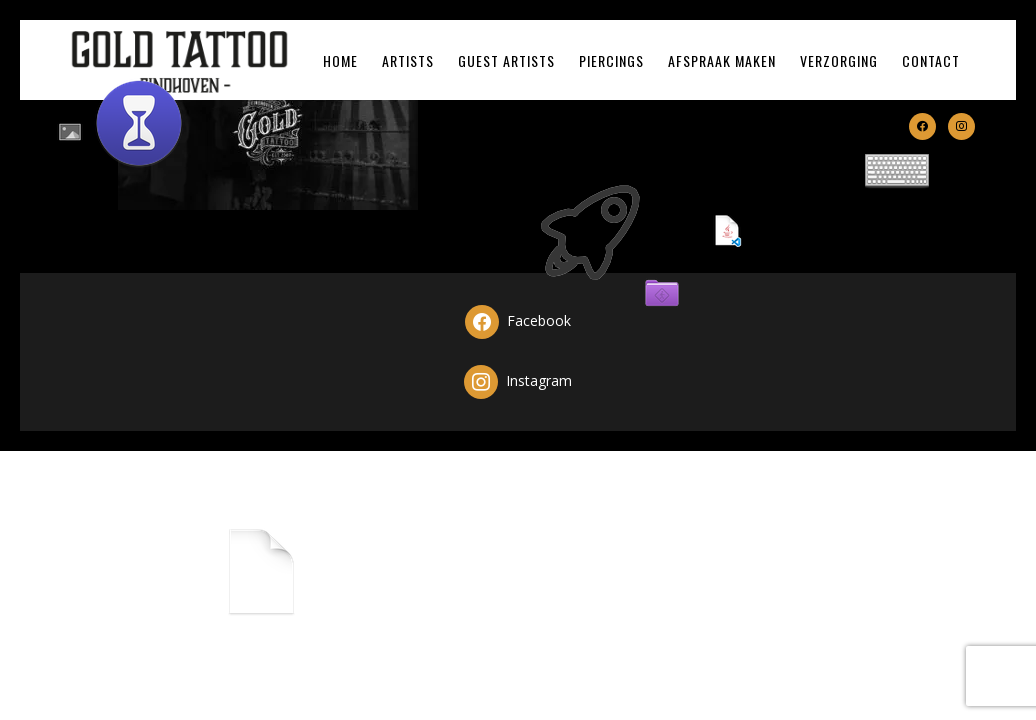  What do you see at coordinates (70, 132) in the screenshot?
I see `view image library` at bounding box center [70, 132].